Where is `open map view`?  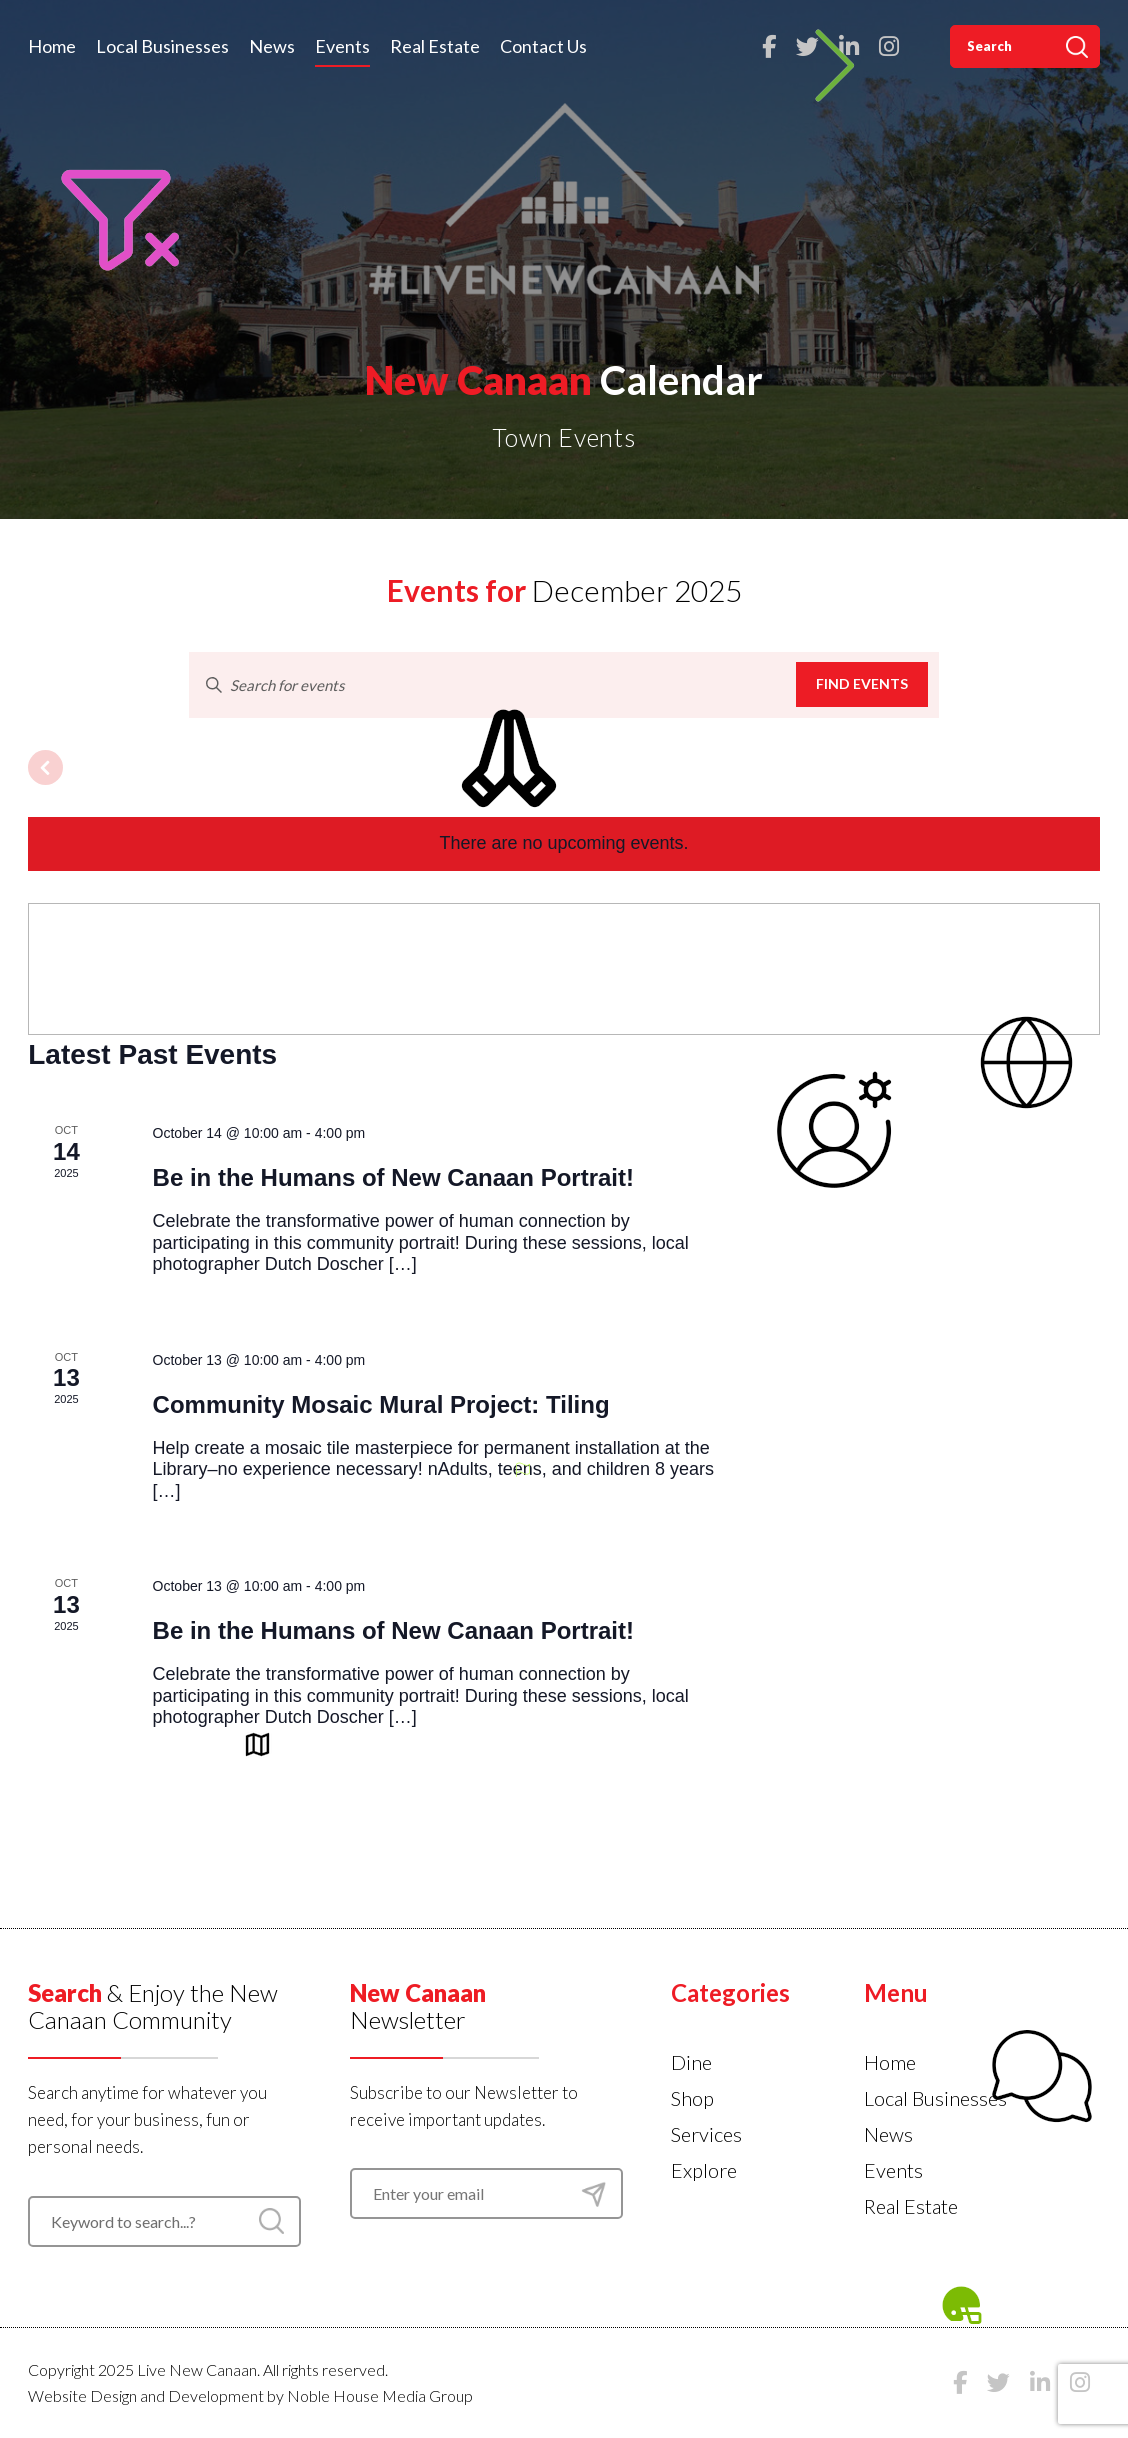 open map view is located at coordinates (257, 1744).